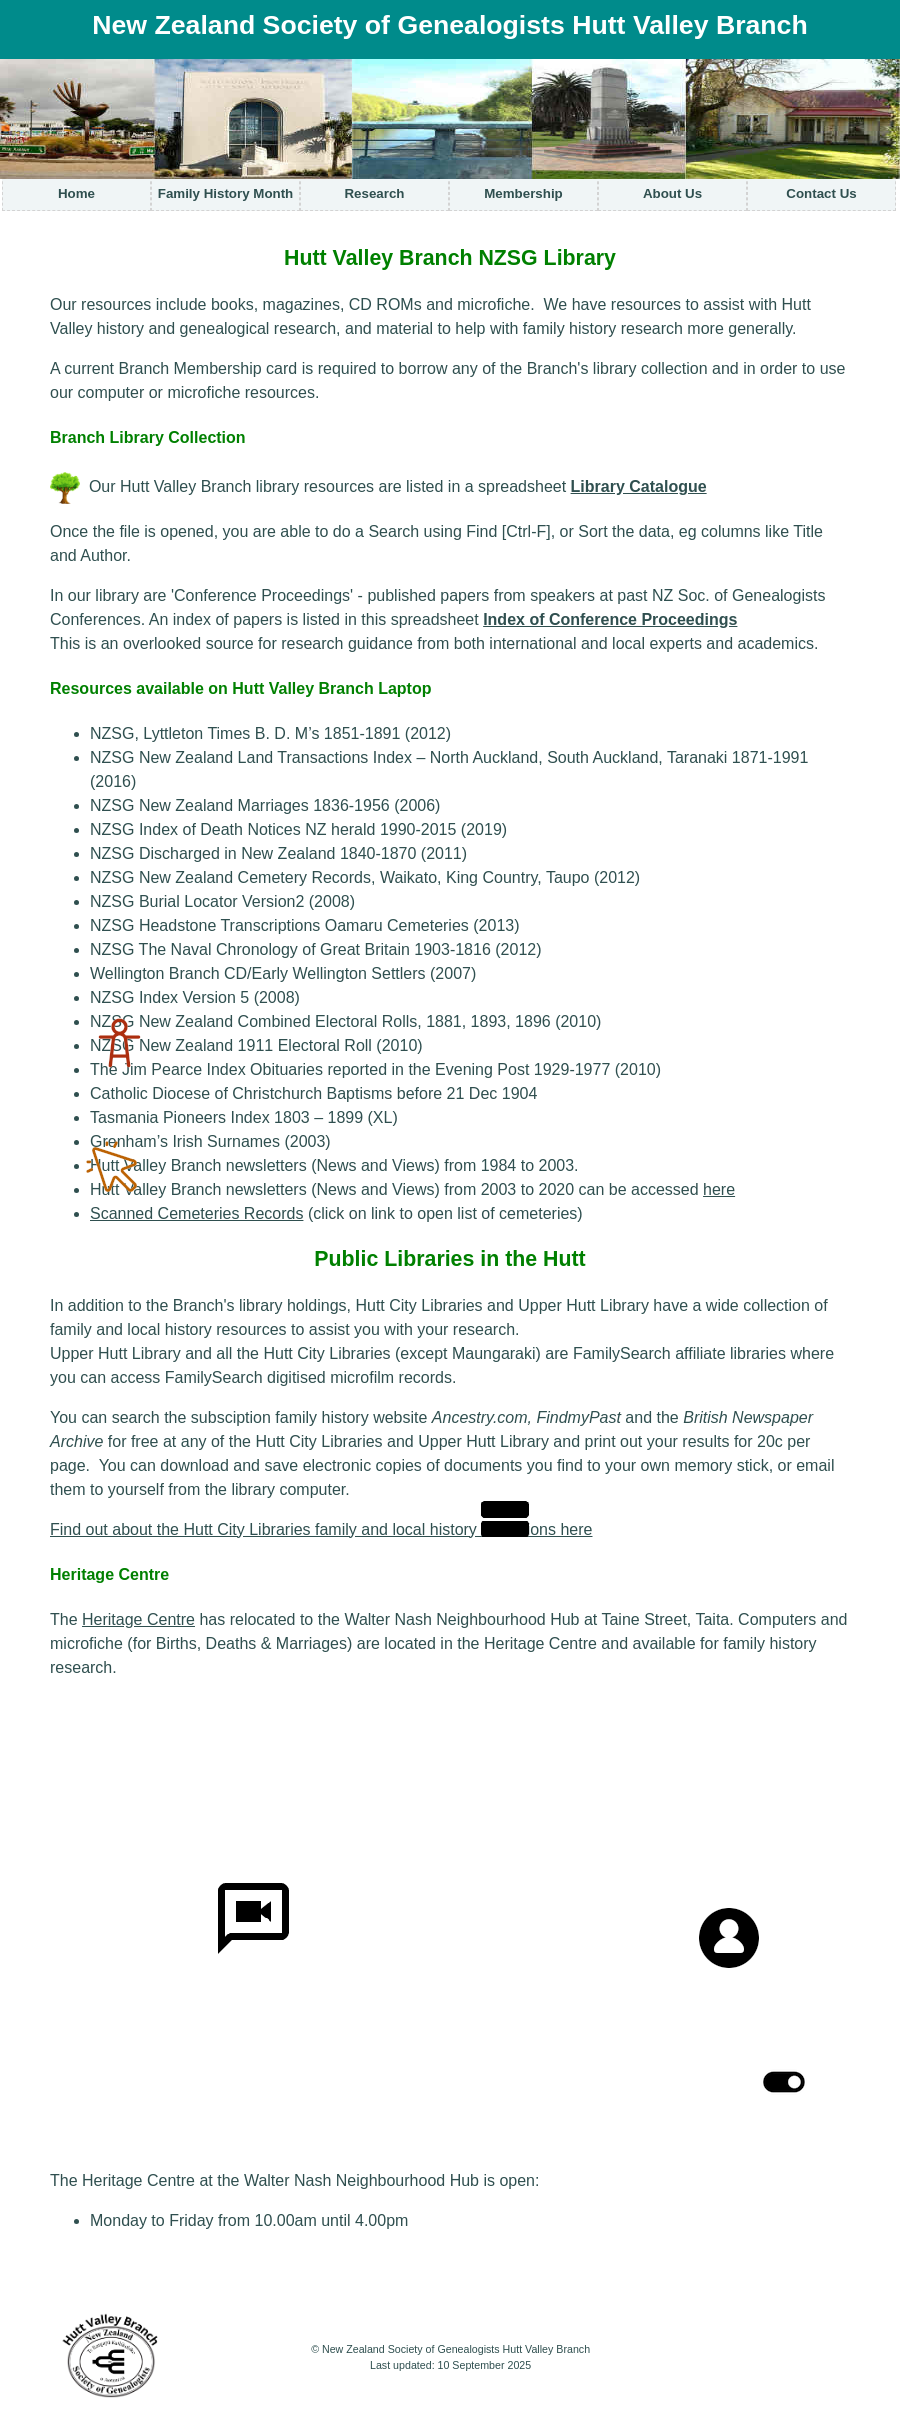  I want to click on click or tap to interact, so click(114, 1169).